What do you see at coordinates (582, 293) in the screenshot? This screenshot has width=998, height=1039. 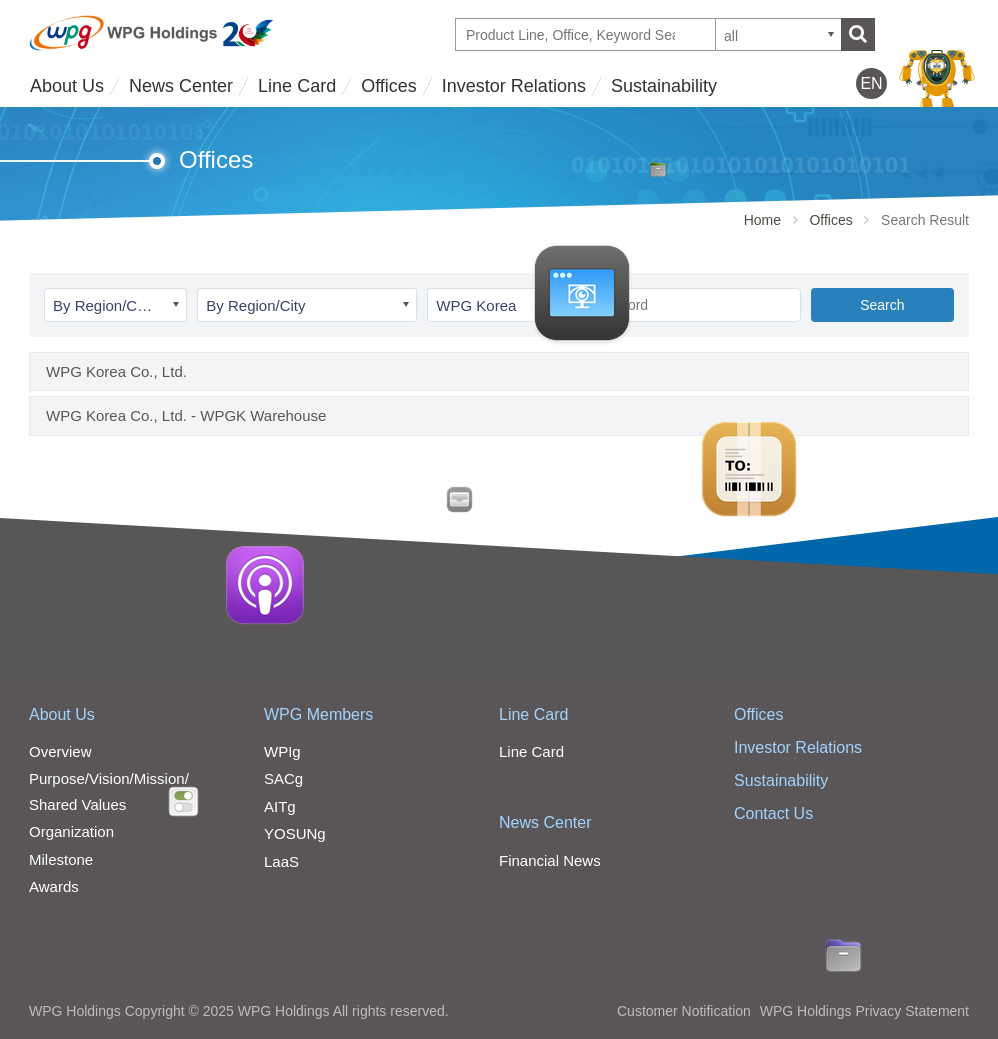 I see `open remote desktop or screen sharing preferences` at bounding box center [582, 293].